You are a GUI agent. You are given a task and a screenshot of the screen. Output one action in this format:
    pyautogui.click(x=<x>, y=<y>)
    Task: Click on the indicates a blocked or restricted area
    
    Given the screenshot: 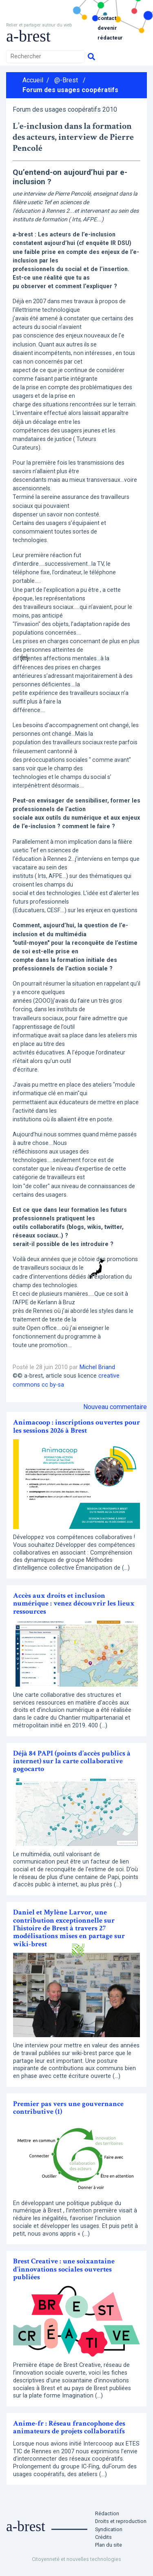 What is the action you would take?
    pyautogui.click(x=24, y=658)
    